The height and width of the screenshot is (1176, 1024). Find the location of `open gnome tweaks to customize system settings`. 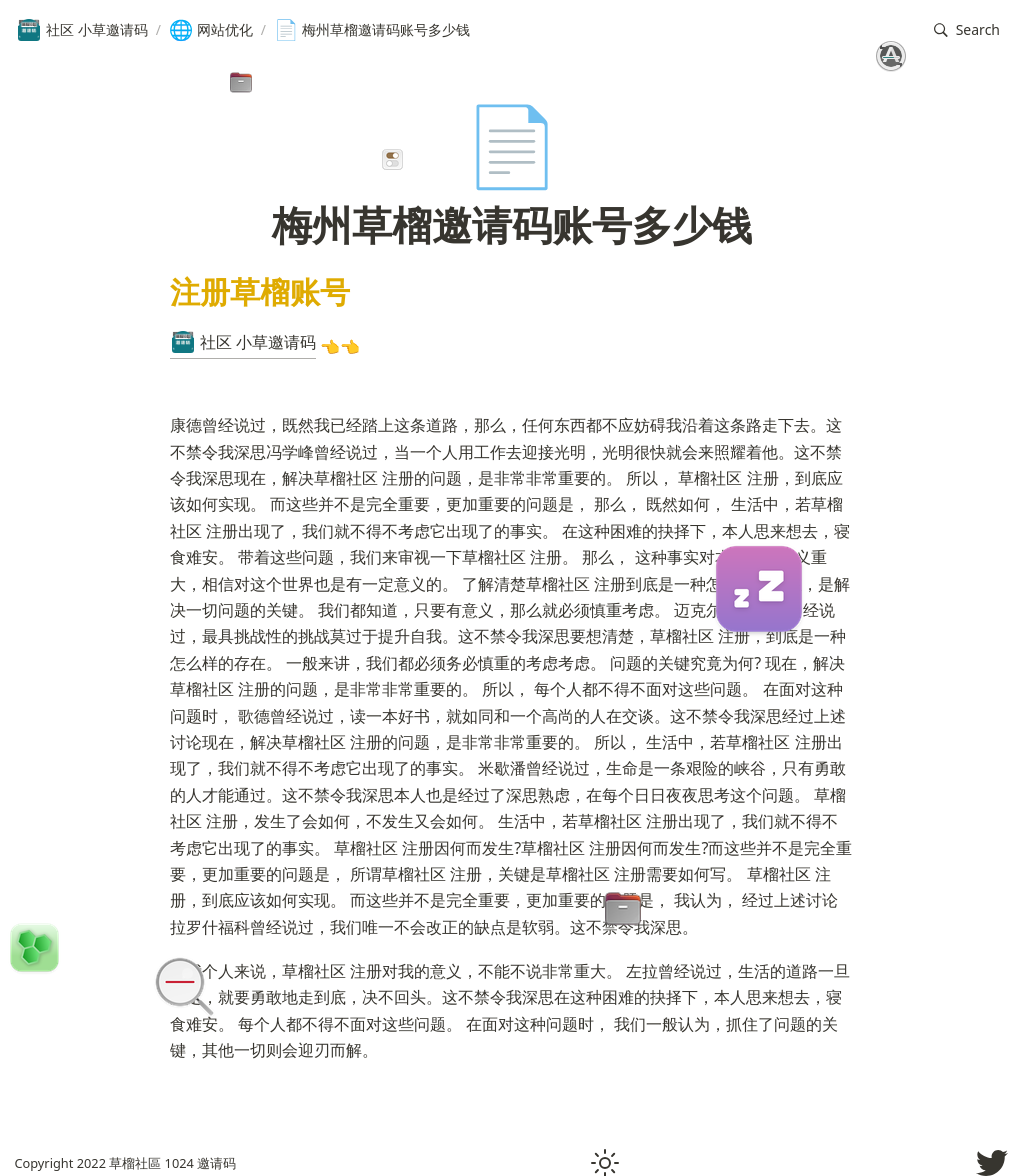

open gnome tweaks to customize system settings is located at coordinates (392, 159).